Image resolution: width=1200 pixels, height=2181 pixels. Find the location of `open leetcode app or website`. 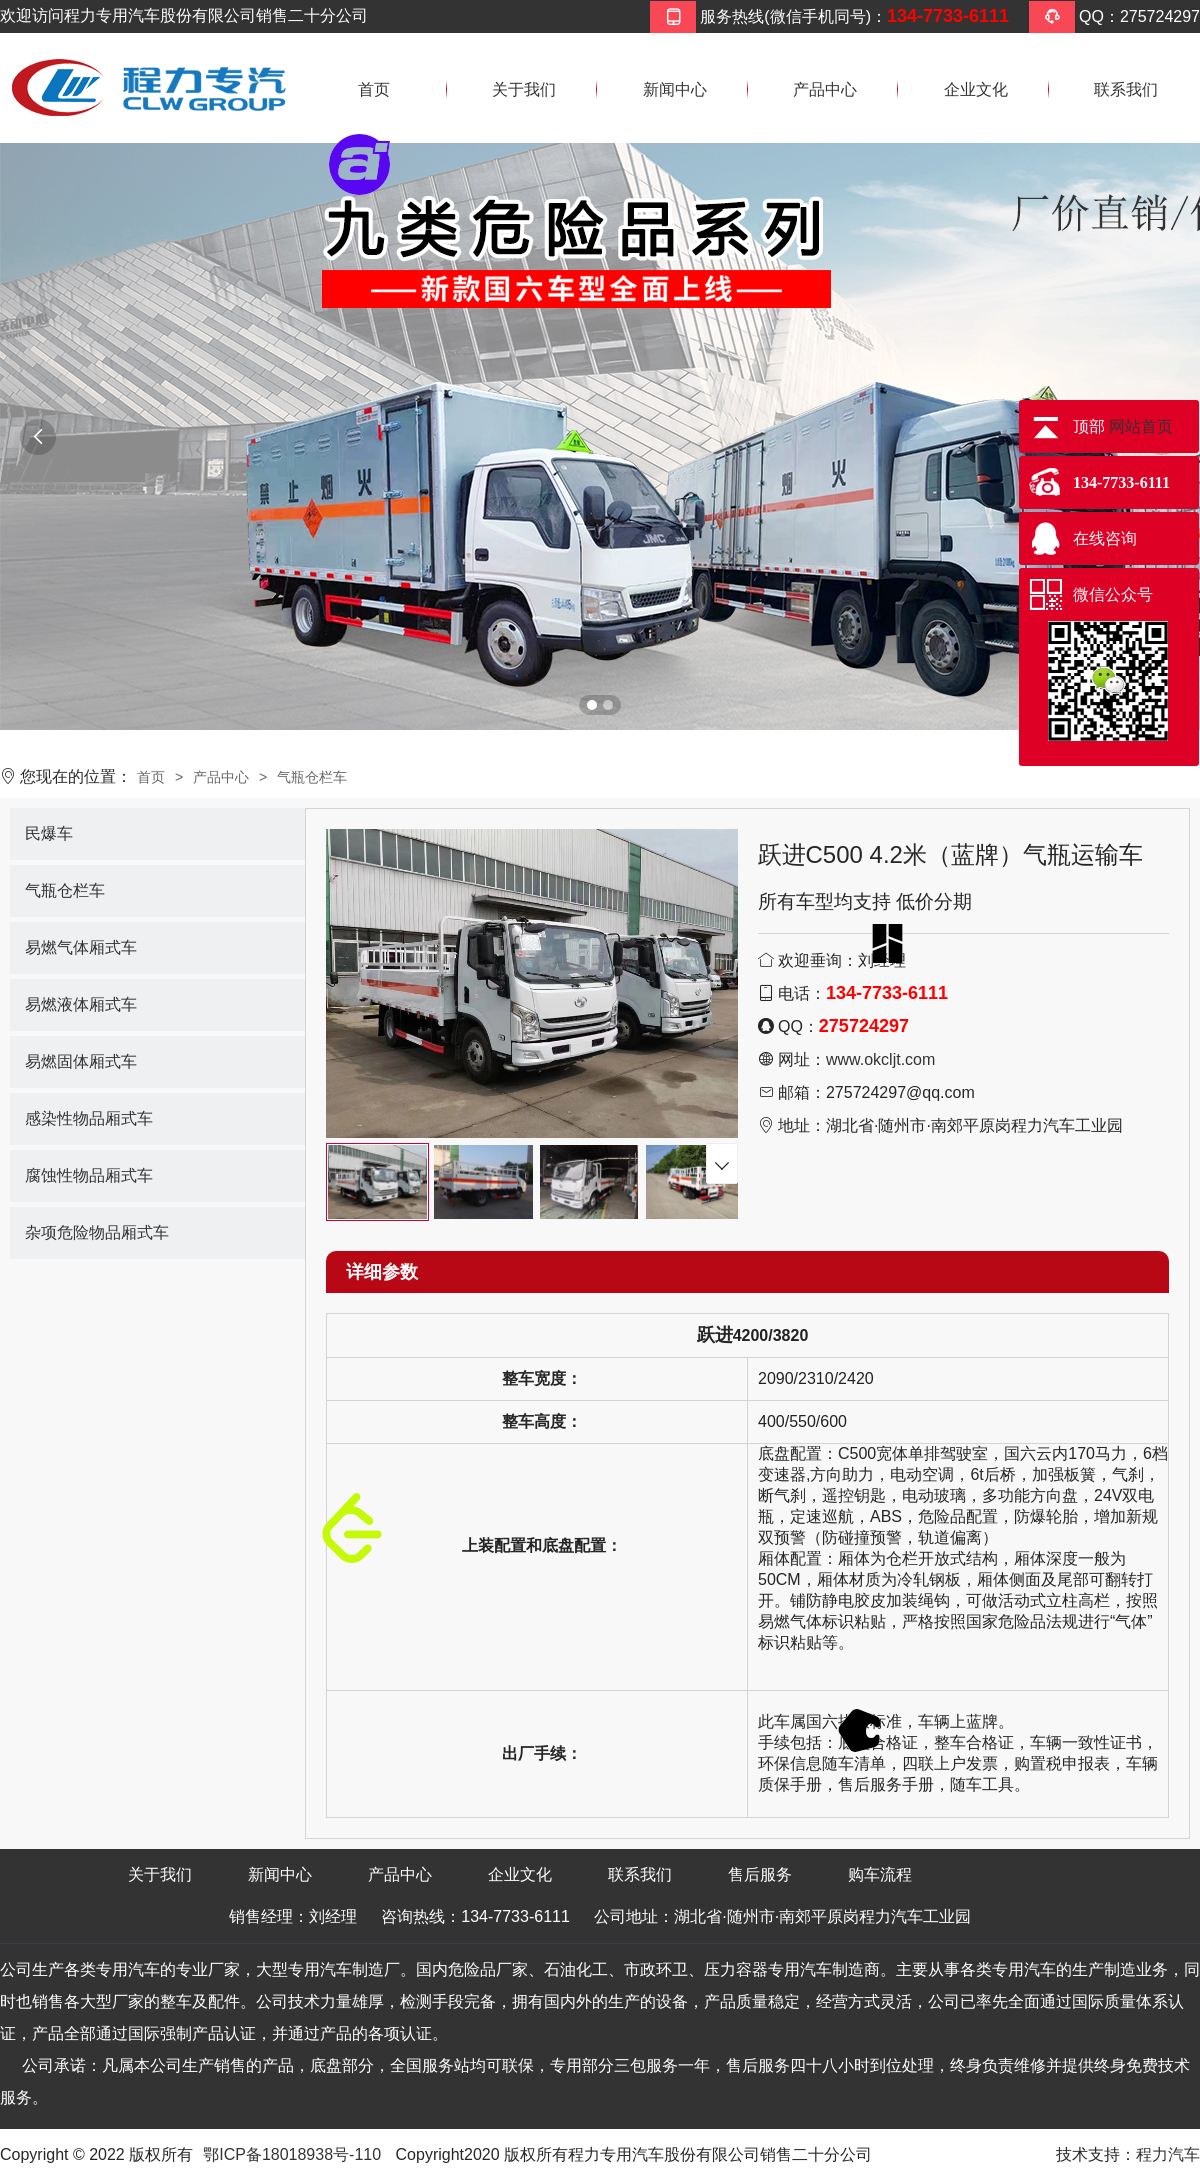

open leetcode app or website is located at coordinates (352, 1528).